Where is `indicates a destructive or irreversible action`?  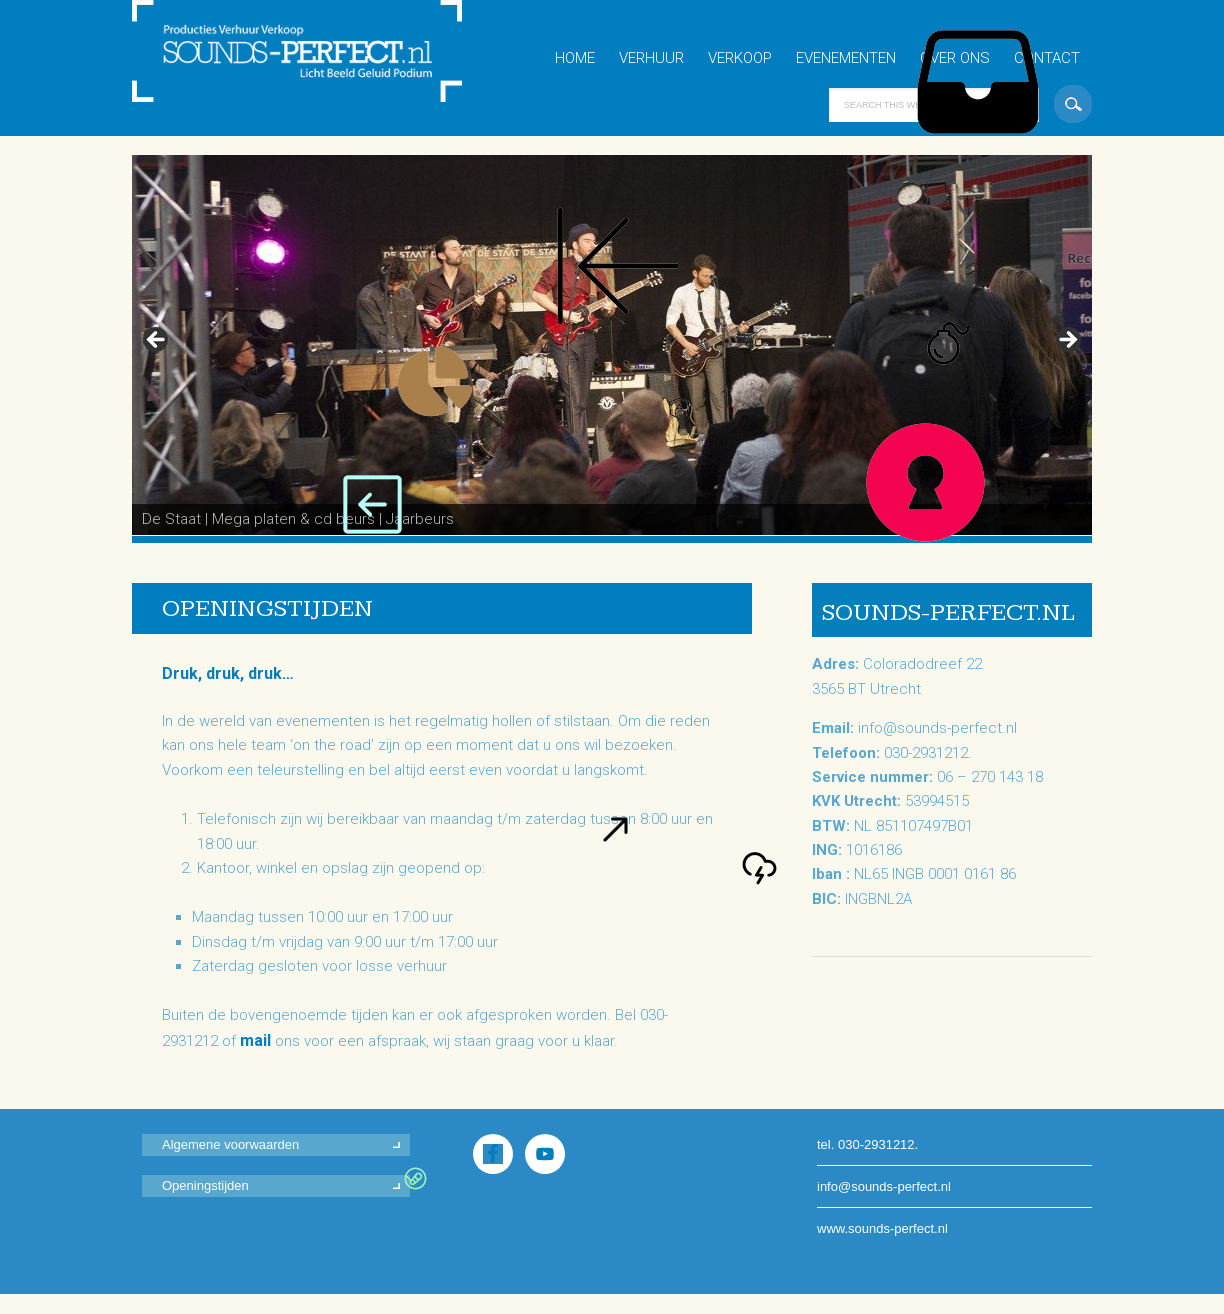
indicates a destructive or irreversible action is located at coordinates (946, 342).